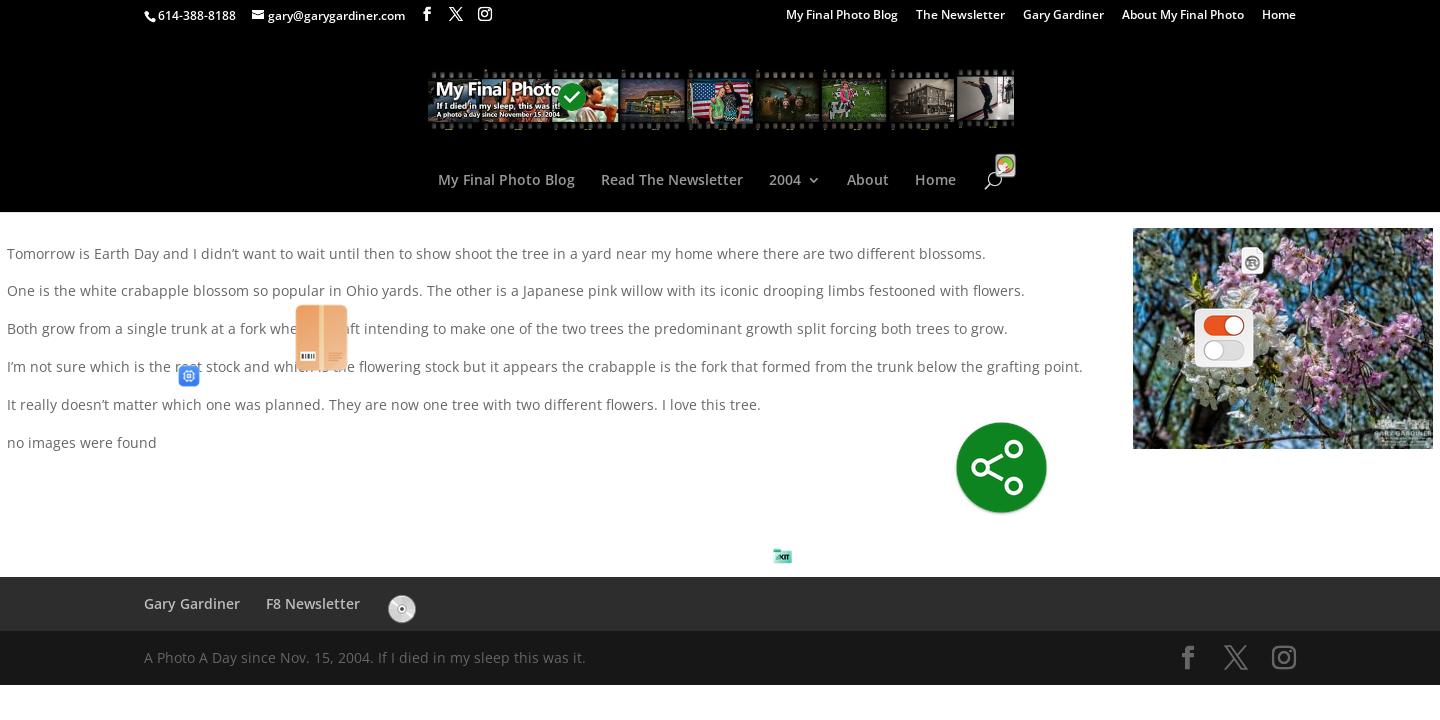 This screenshot has width=1440, height=720. Describe the element at coordinates (1224, 338) in the screenshot. I see `open gnome tweaks to customize desktop settings` at that location.